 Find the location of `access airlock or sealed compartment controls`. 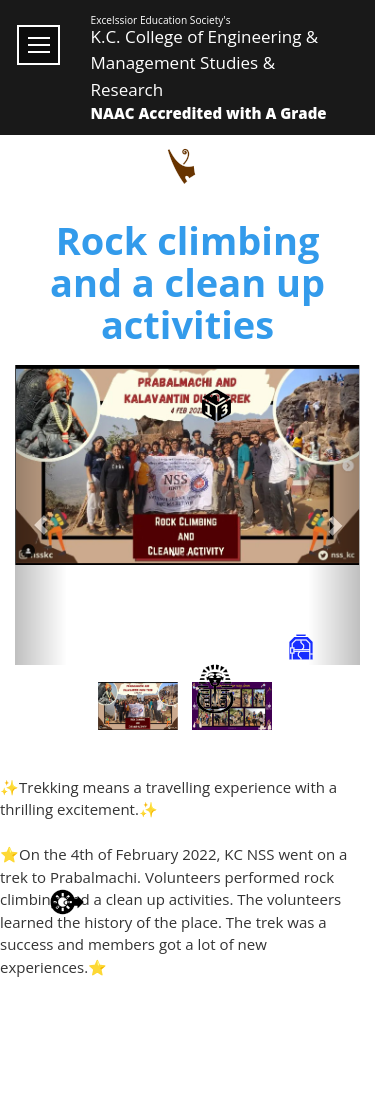

access airlock or sealed compartment controls is located at coordinates (301, 647).